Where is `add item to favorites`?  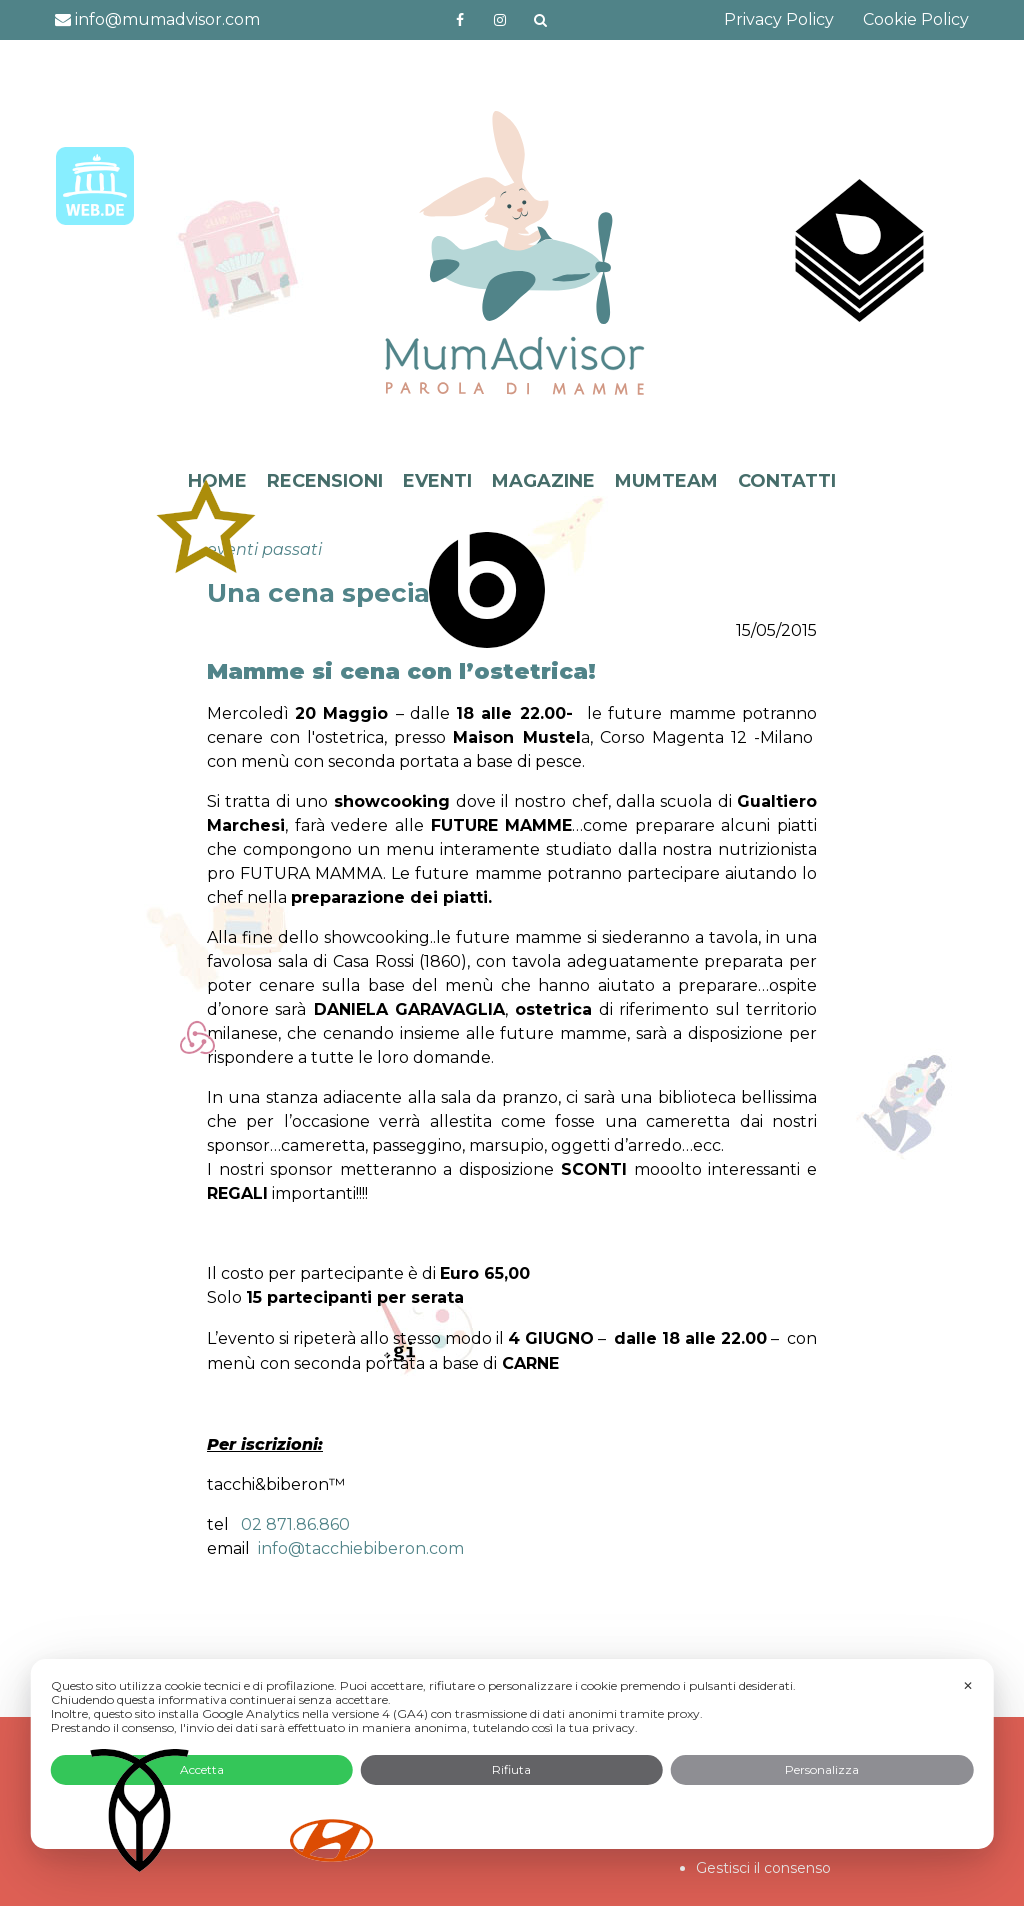
add item to favorites is located at coordinates (206, 529).